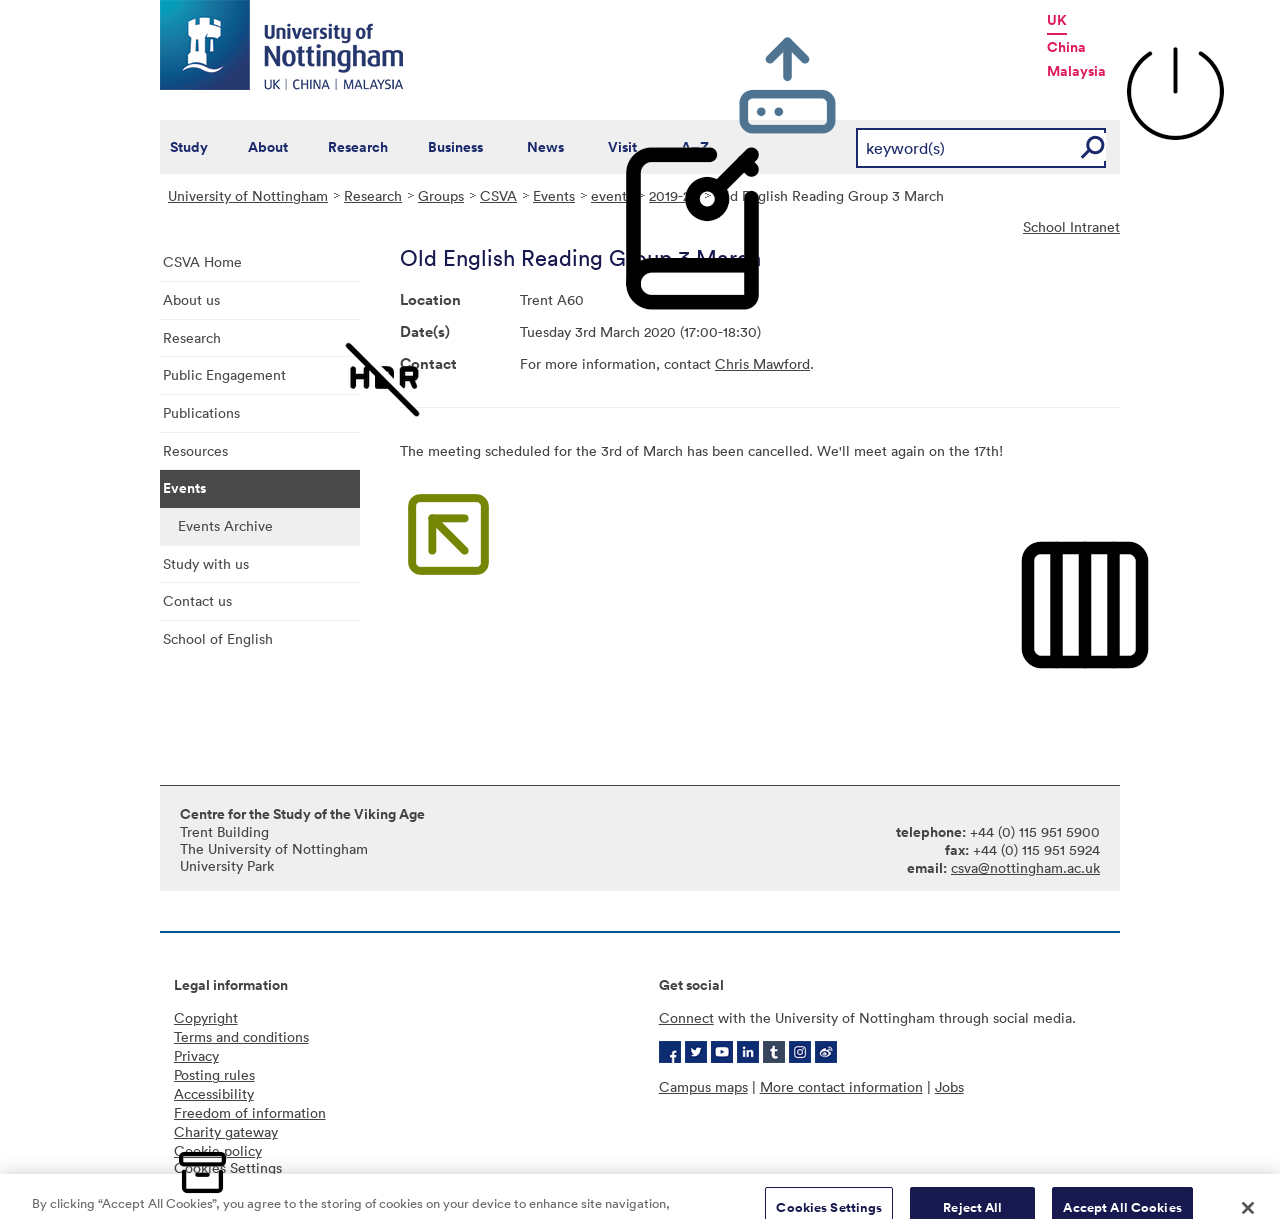 The width and height of the screenshot is (1280, 1219). Describe the element at coordinates (787, 85) in the screenshot. I see `upload files to local storage or drive` at that location.